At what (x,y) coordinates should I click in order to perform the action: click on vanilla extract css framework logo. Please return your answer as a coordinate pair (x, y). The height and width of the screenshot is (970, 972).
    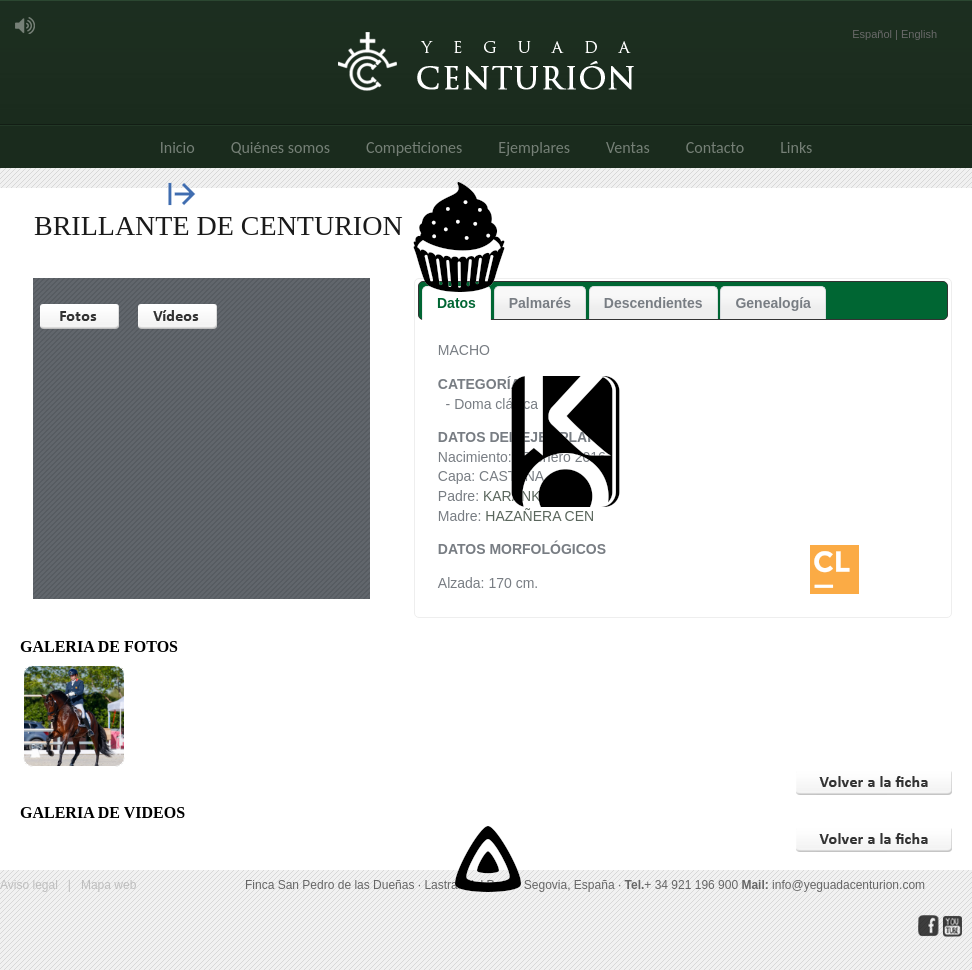
    Looking at the image, I should click on (459, 237).